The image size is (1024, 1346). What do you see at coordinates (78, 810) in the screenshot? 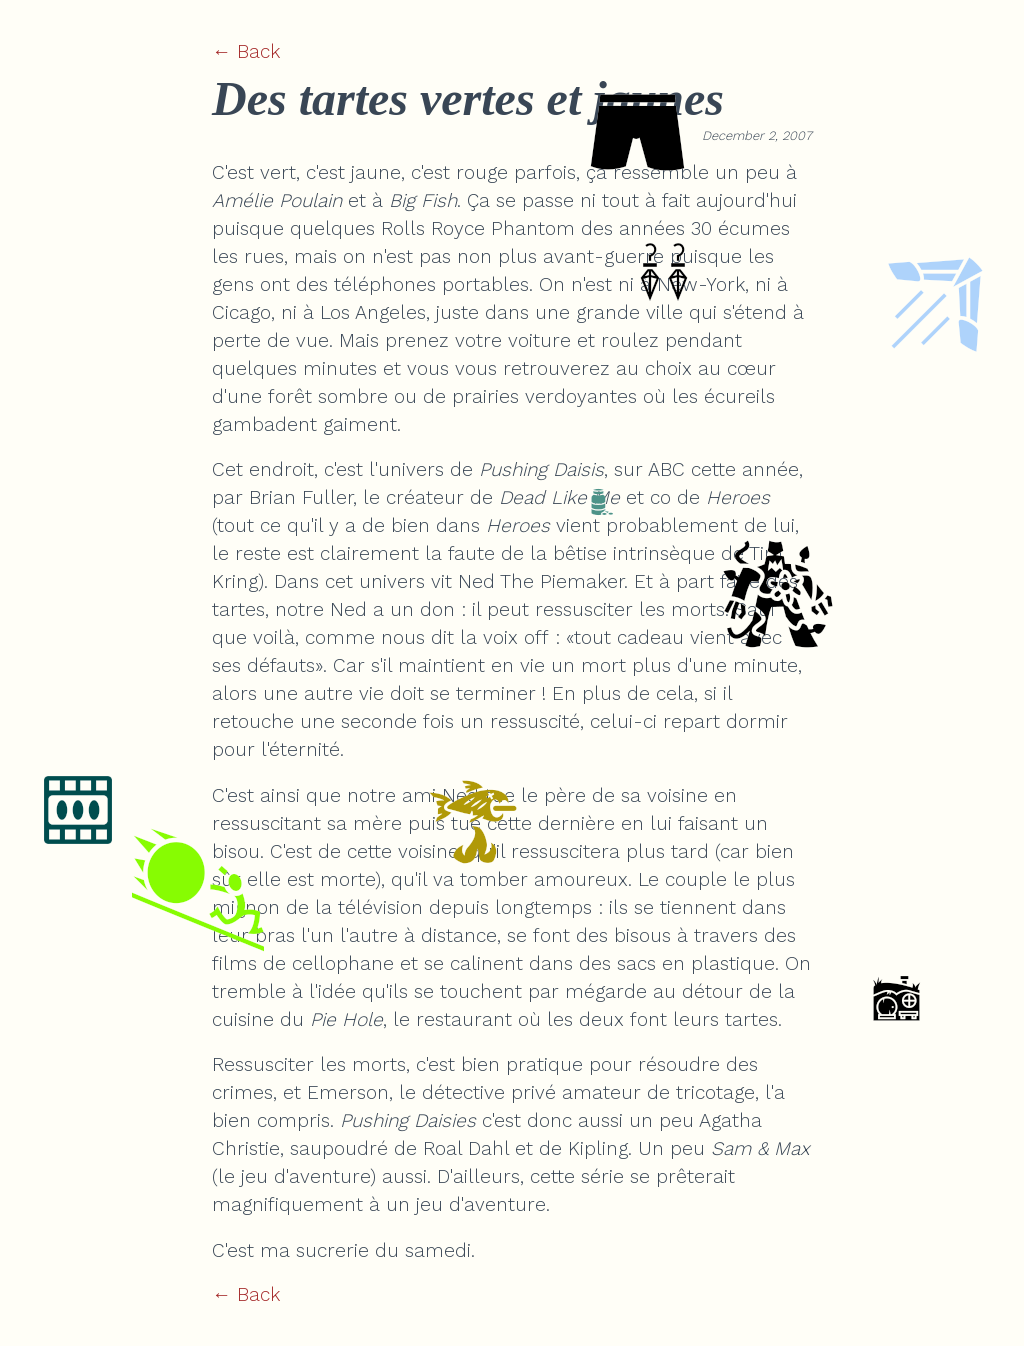
I see `view video or film content` at bounding box center [78, 810].